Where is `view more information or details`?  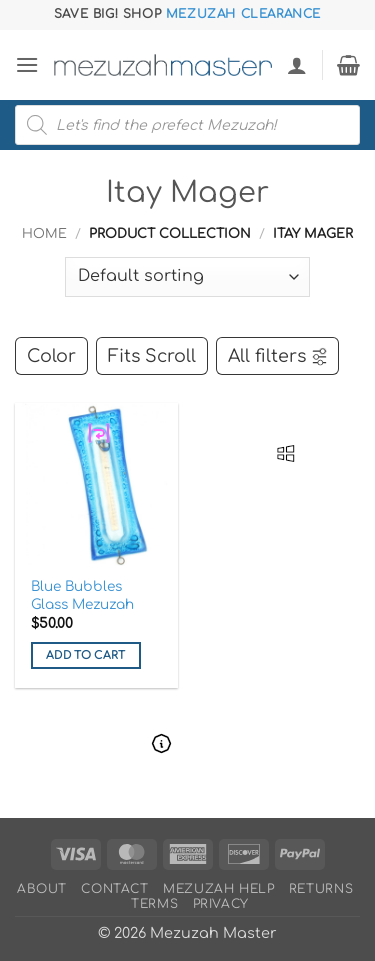 view more information or details is located at coordinates (161, 743).